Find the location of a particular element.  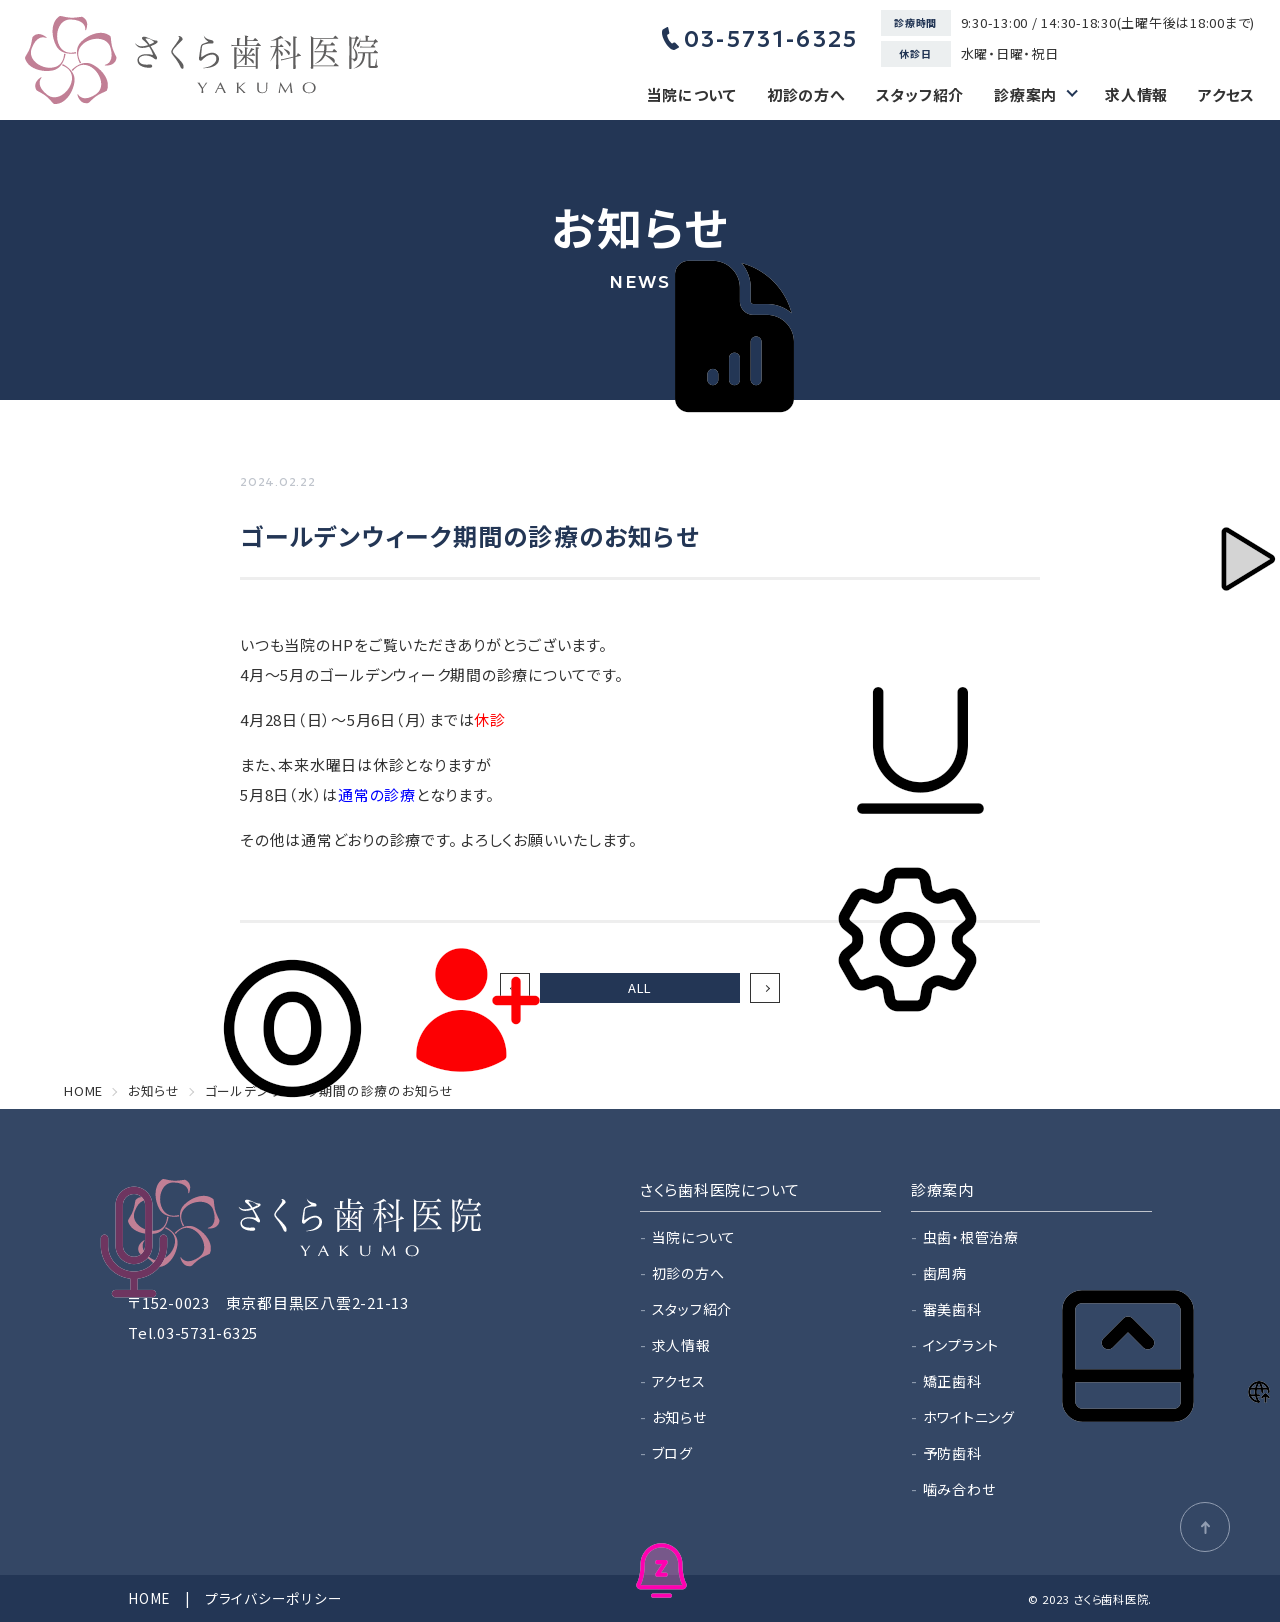

tap to record audio or voice message is located at coordinates (134, 1242).